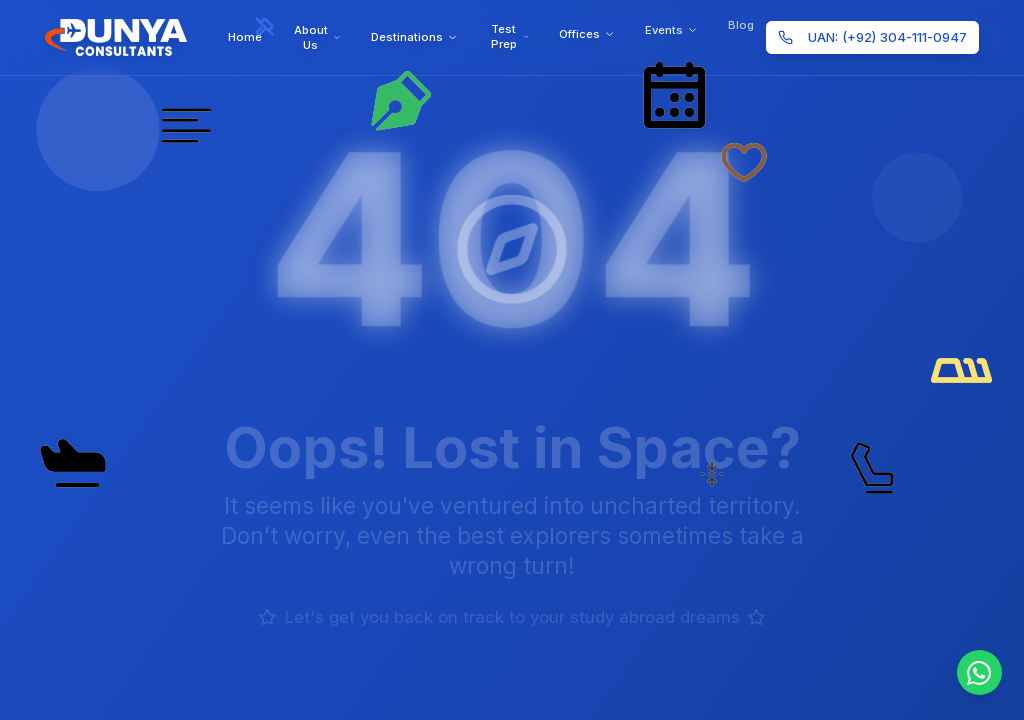  I want to click on select or reserve a seat, so click(871, 468).